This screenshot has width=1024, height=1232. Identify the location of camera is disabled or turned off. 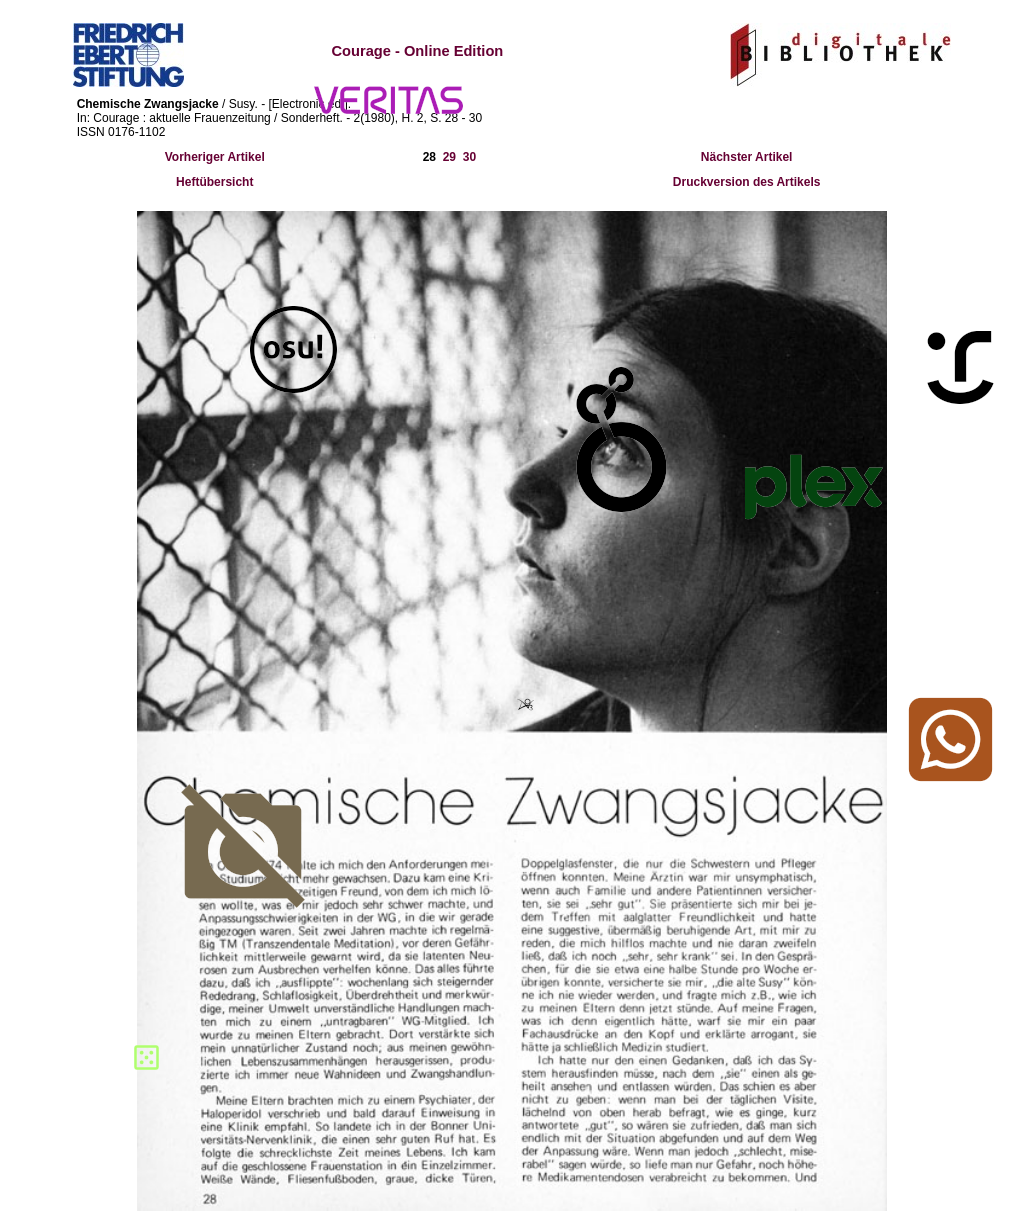
(243, 846).